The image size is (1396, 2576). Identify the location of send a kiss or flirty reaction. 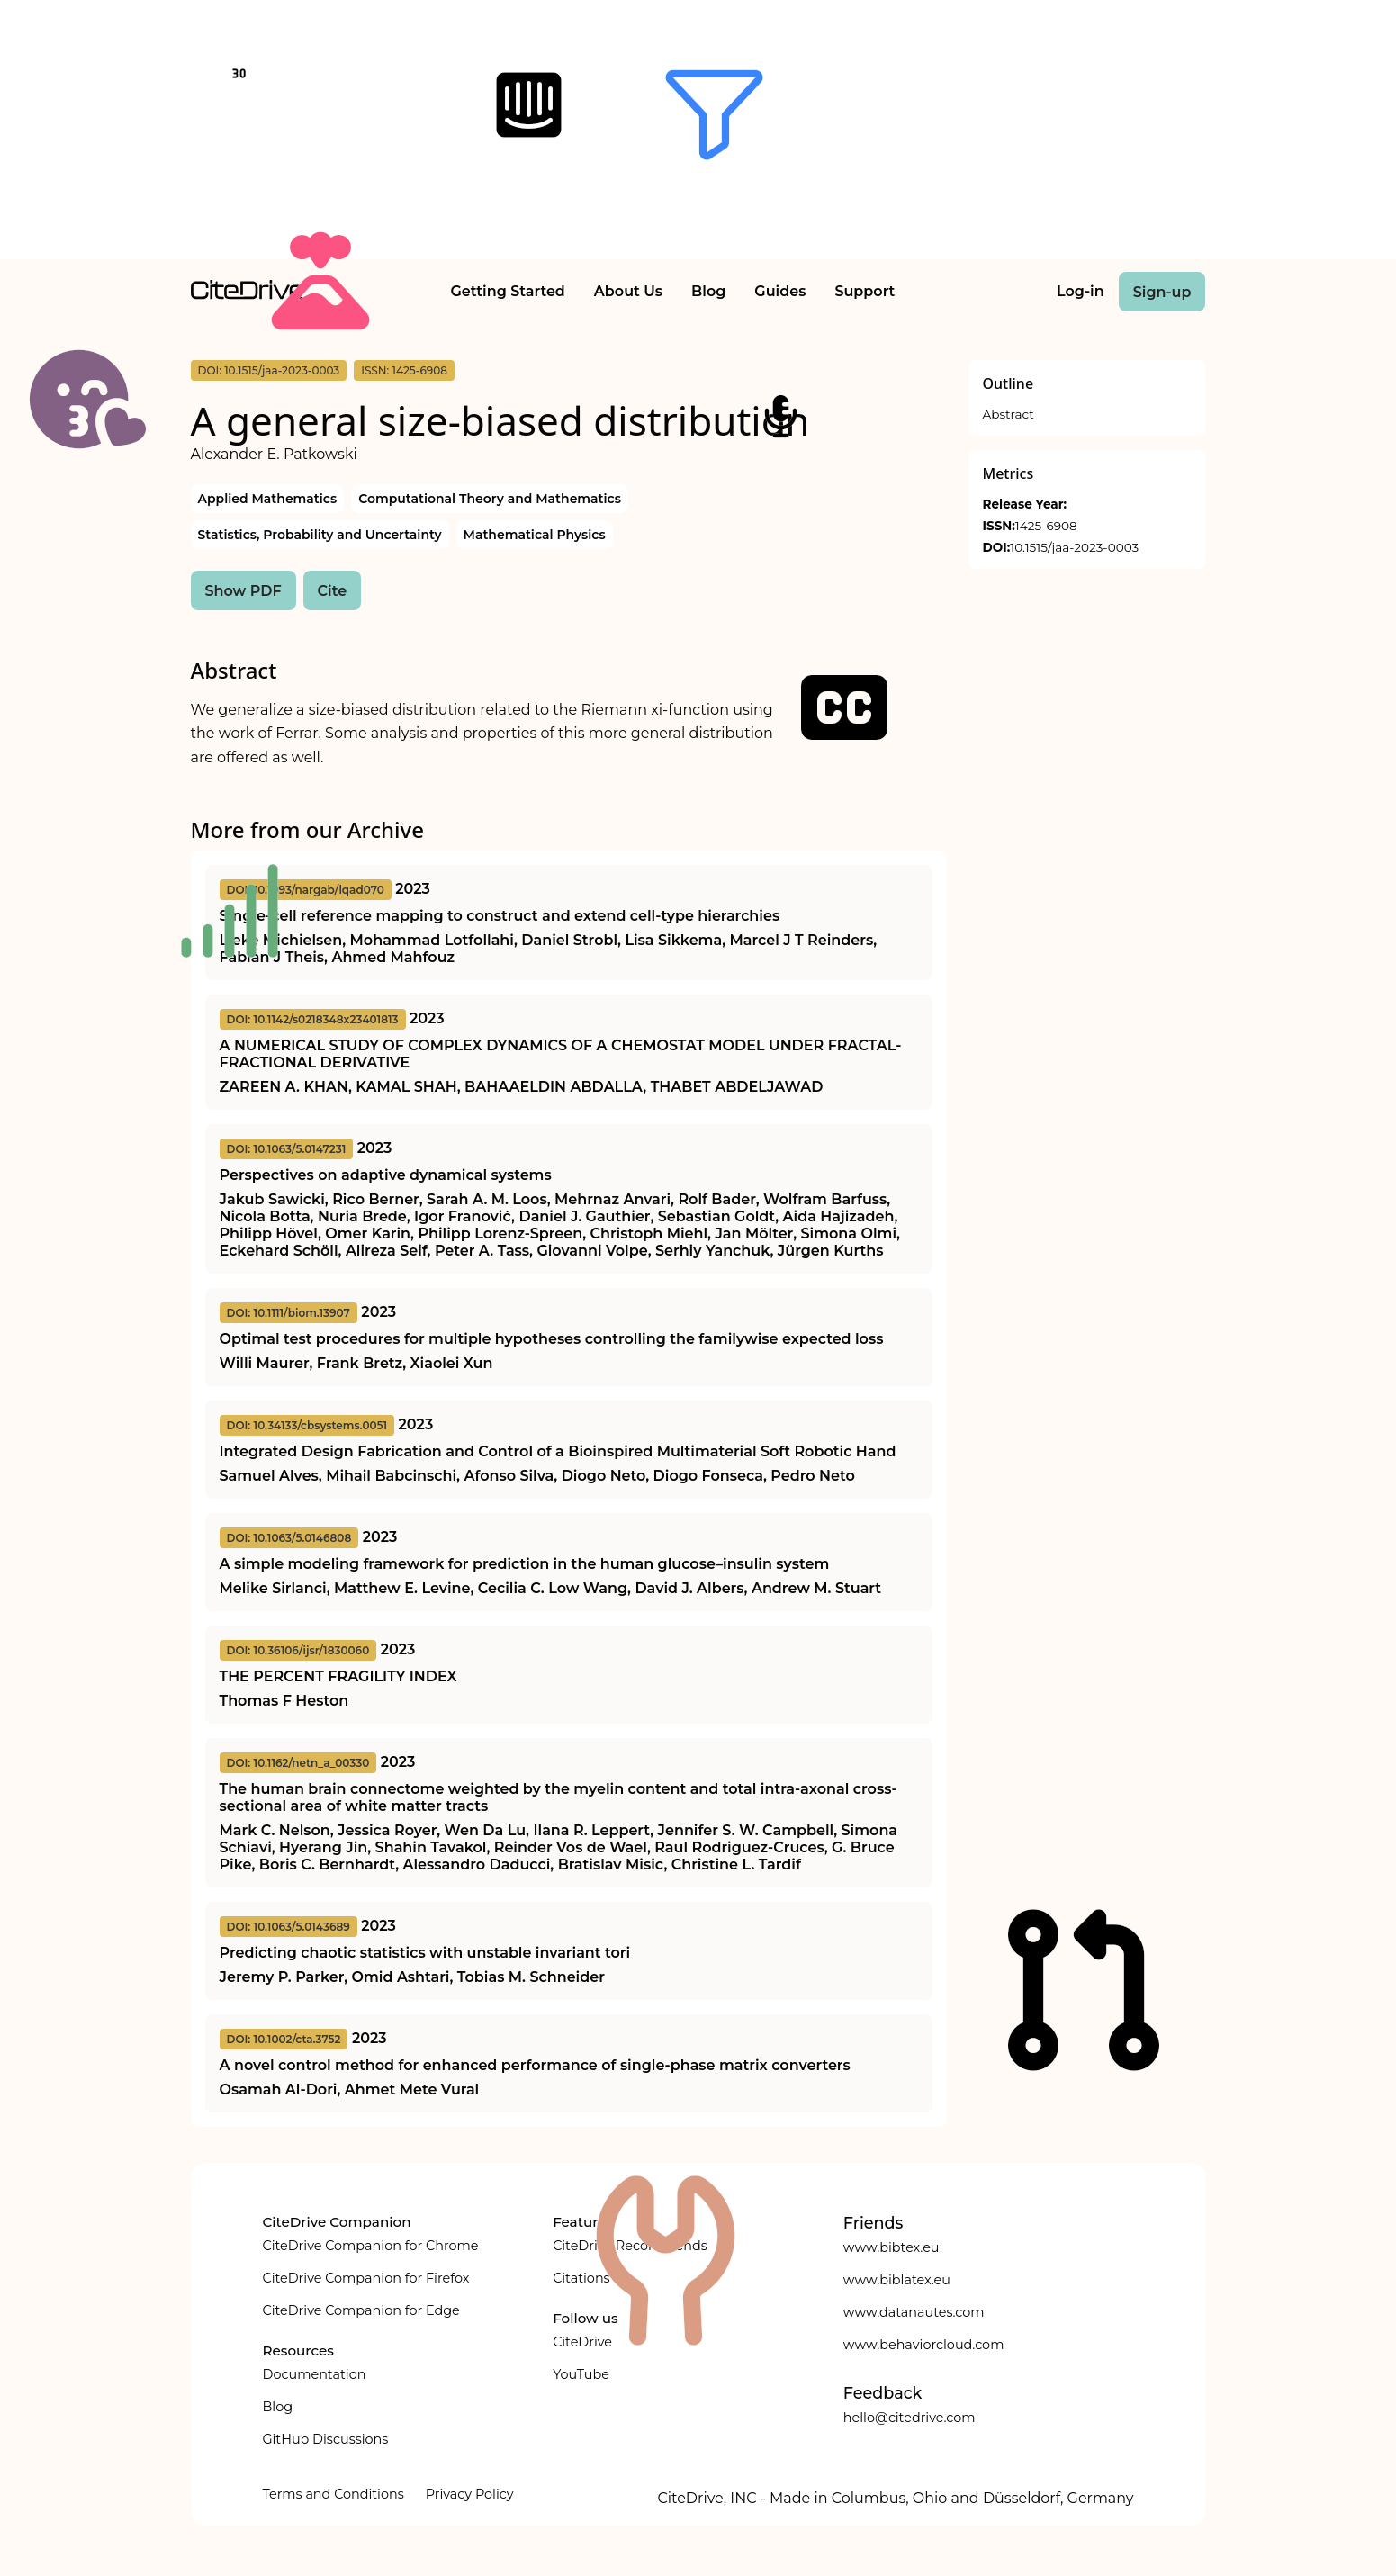
(85, 399).